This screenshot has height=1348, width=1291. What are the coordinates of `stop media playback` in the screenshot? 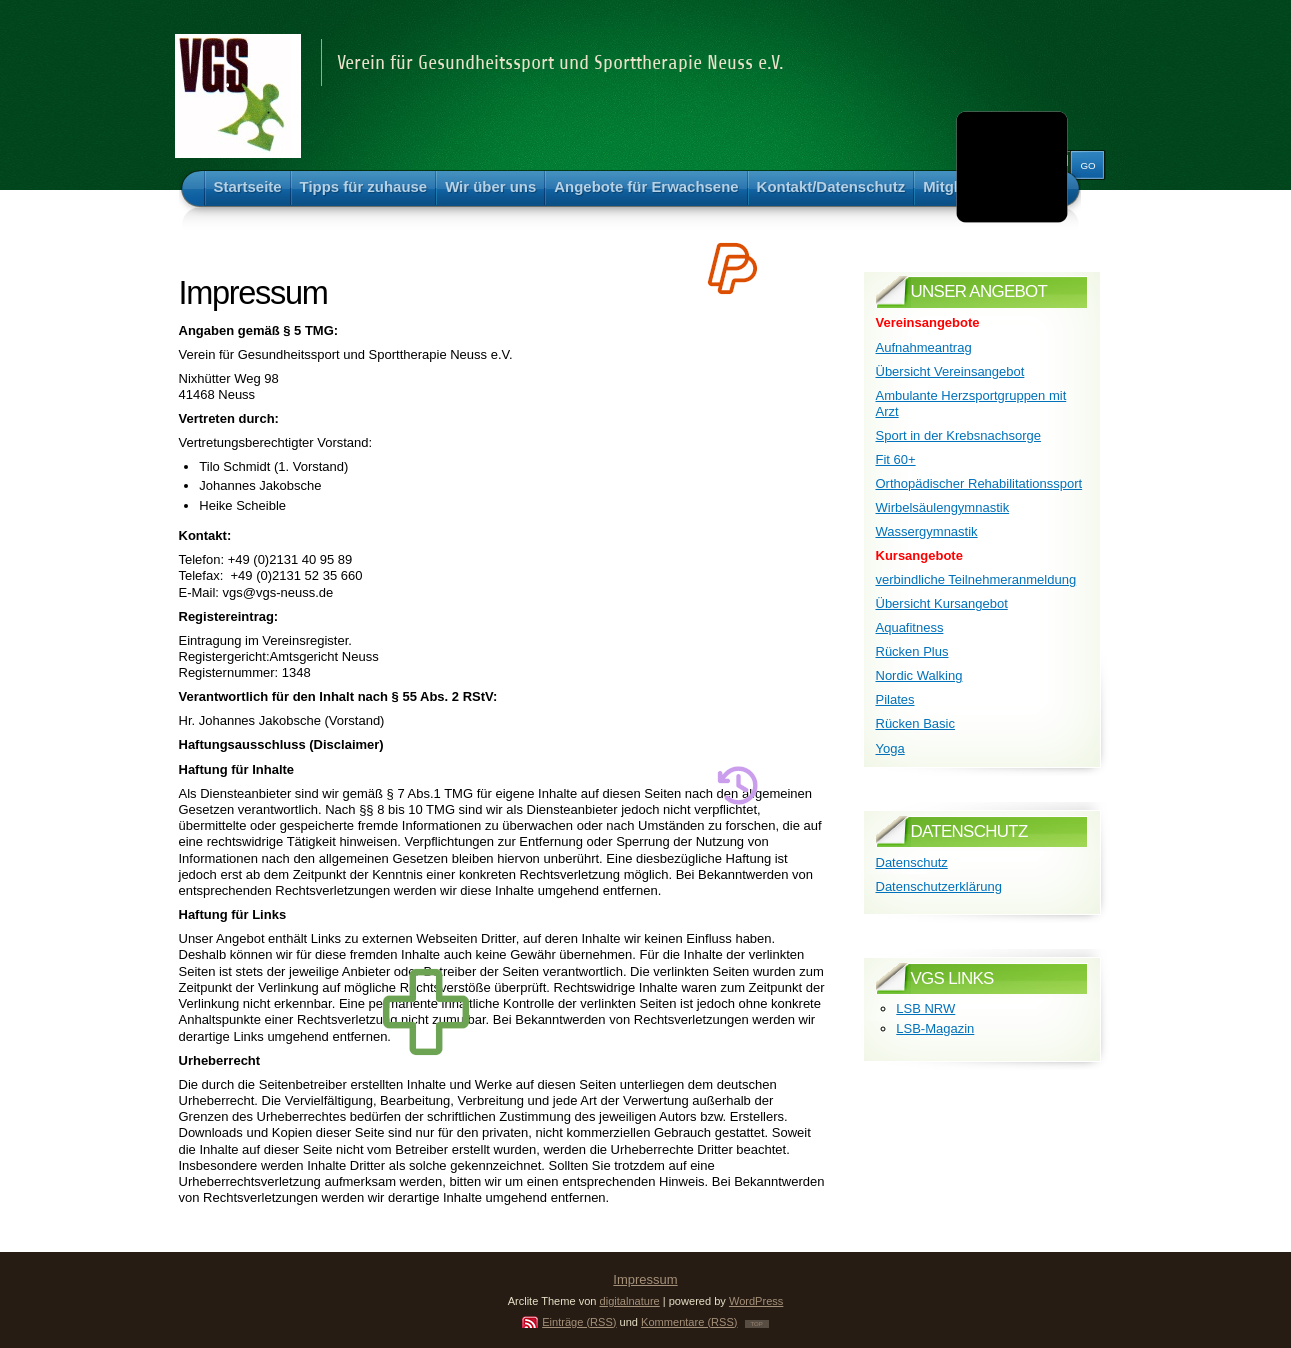 It's located at (1012, 167).